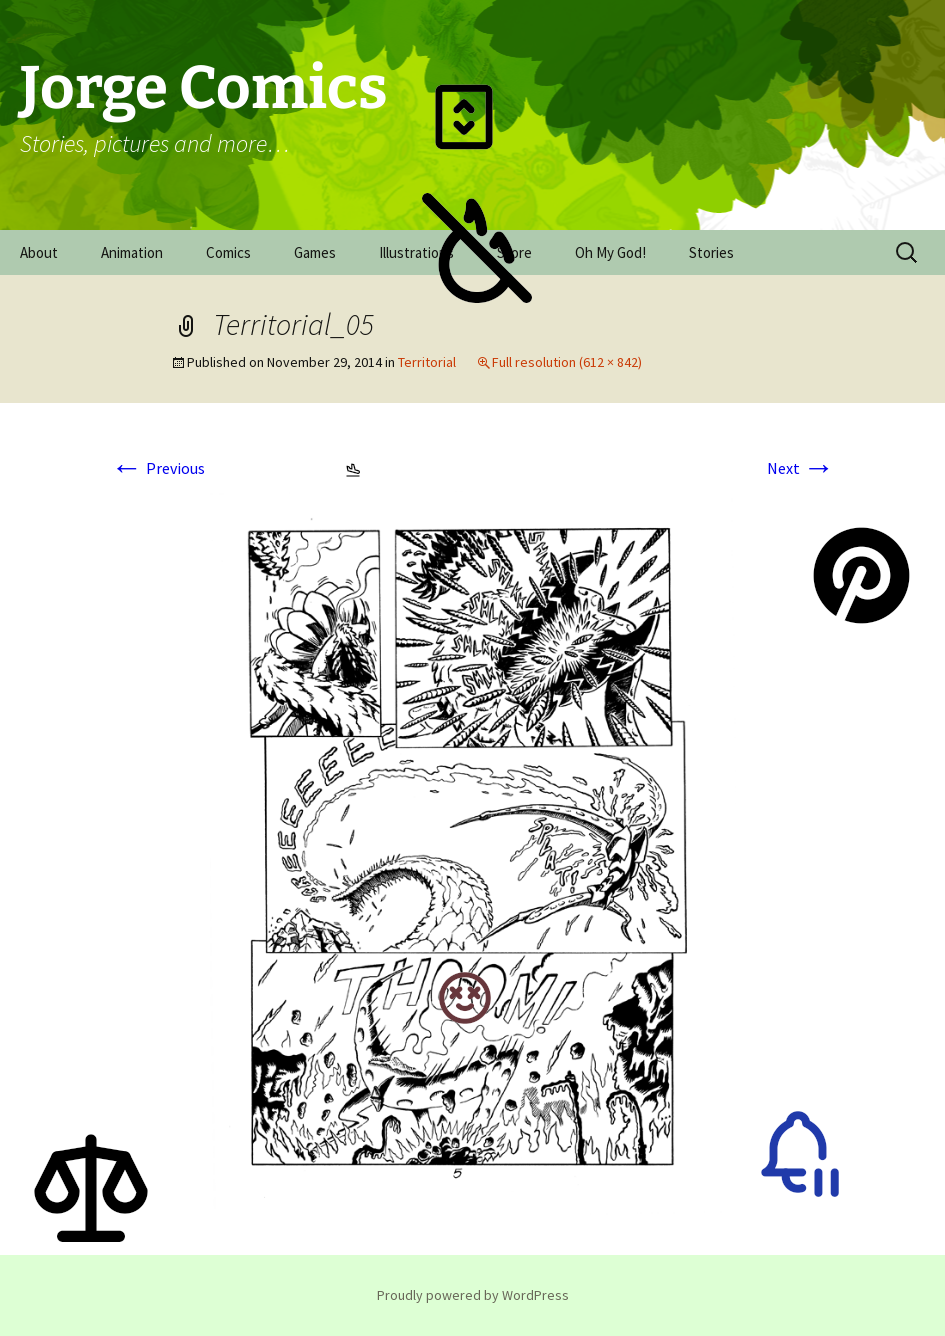 The image size is (945, 1336). Describe the element at coordinates (465, 998) in the screenshot. I see `select a silly or goofy mood reaction` at that location.